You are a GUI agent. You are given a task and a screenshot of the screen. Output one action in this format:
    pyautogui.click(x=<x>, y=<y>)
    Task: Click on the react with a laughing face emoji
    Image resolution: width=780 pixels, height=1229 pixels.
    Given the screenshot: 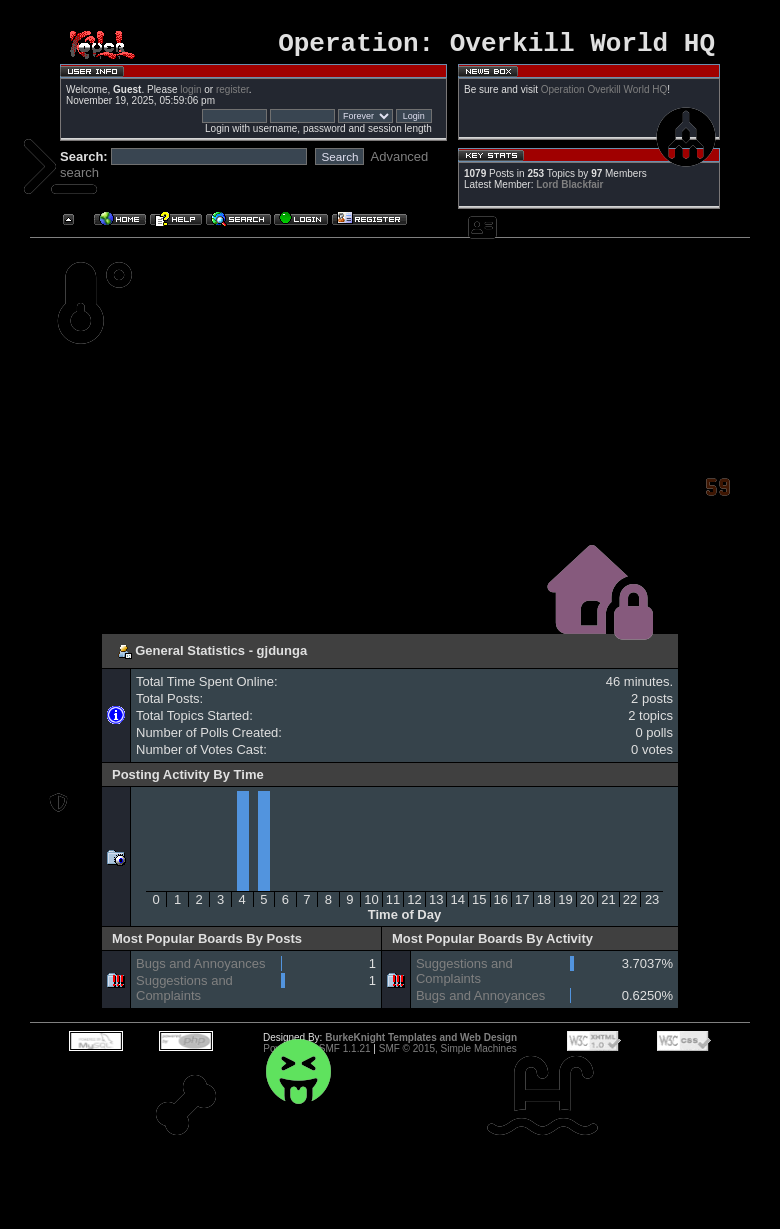 What is the action you would take?
    pyautogui.click(x=298, y=1071)
    